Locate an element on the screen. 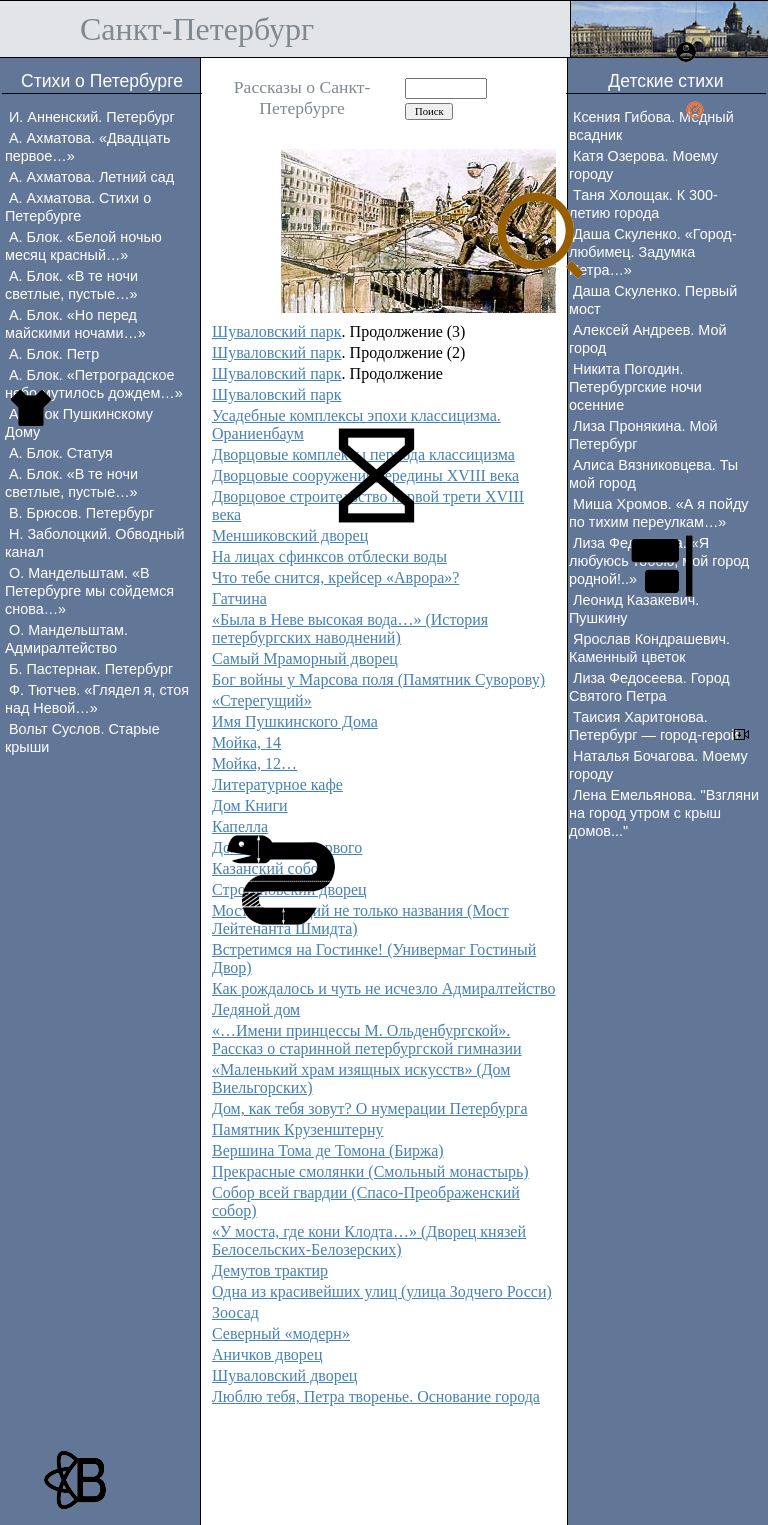  pyscaffold python project scaffolding tool logo is located at coordinates (281, 880).